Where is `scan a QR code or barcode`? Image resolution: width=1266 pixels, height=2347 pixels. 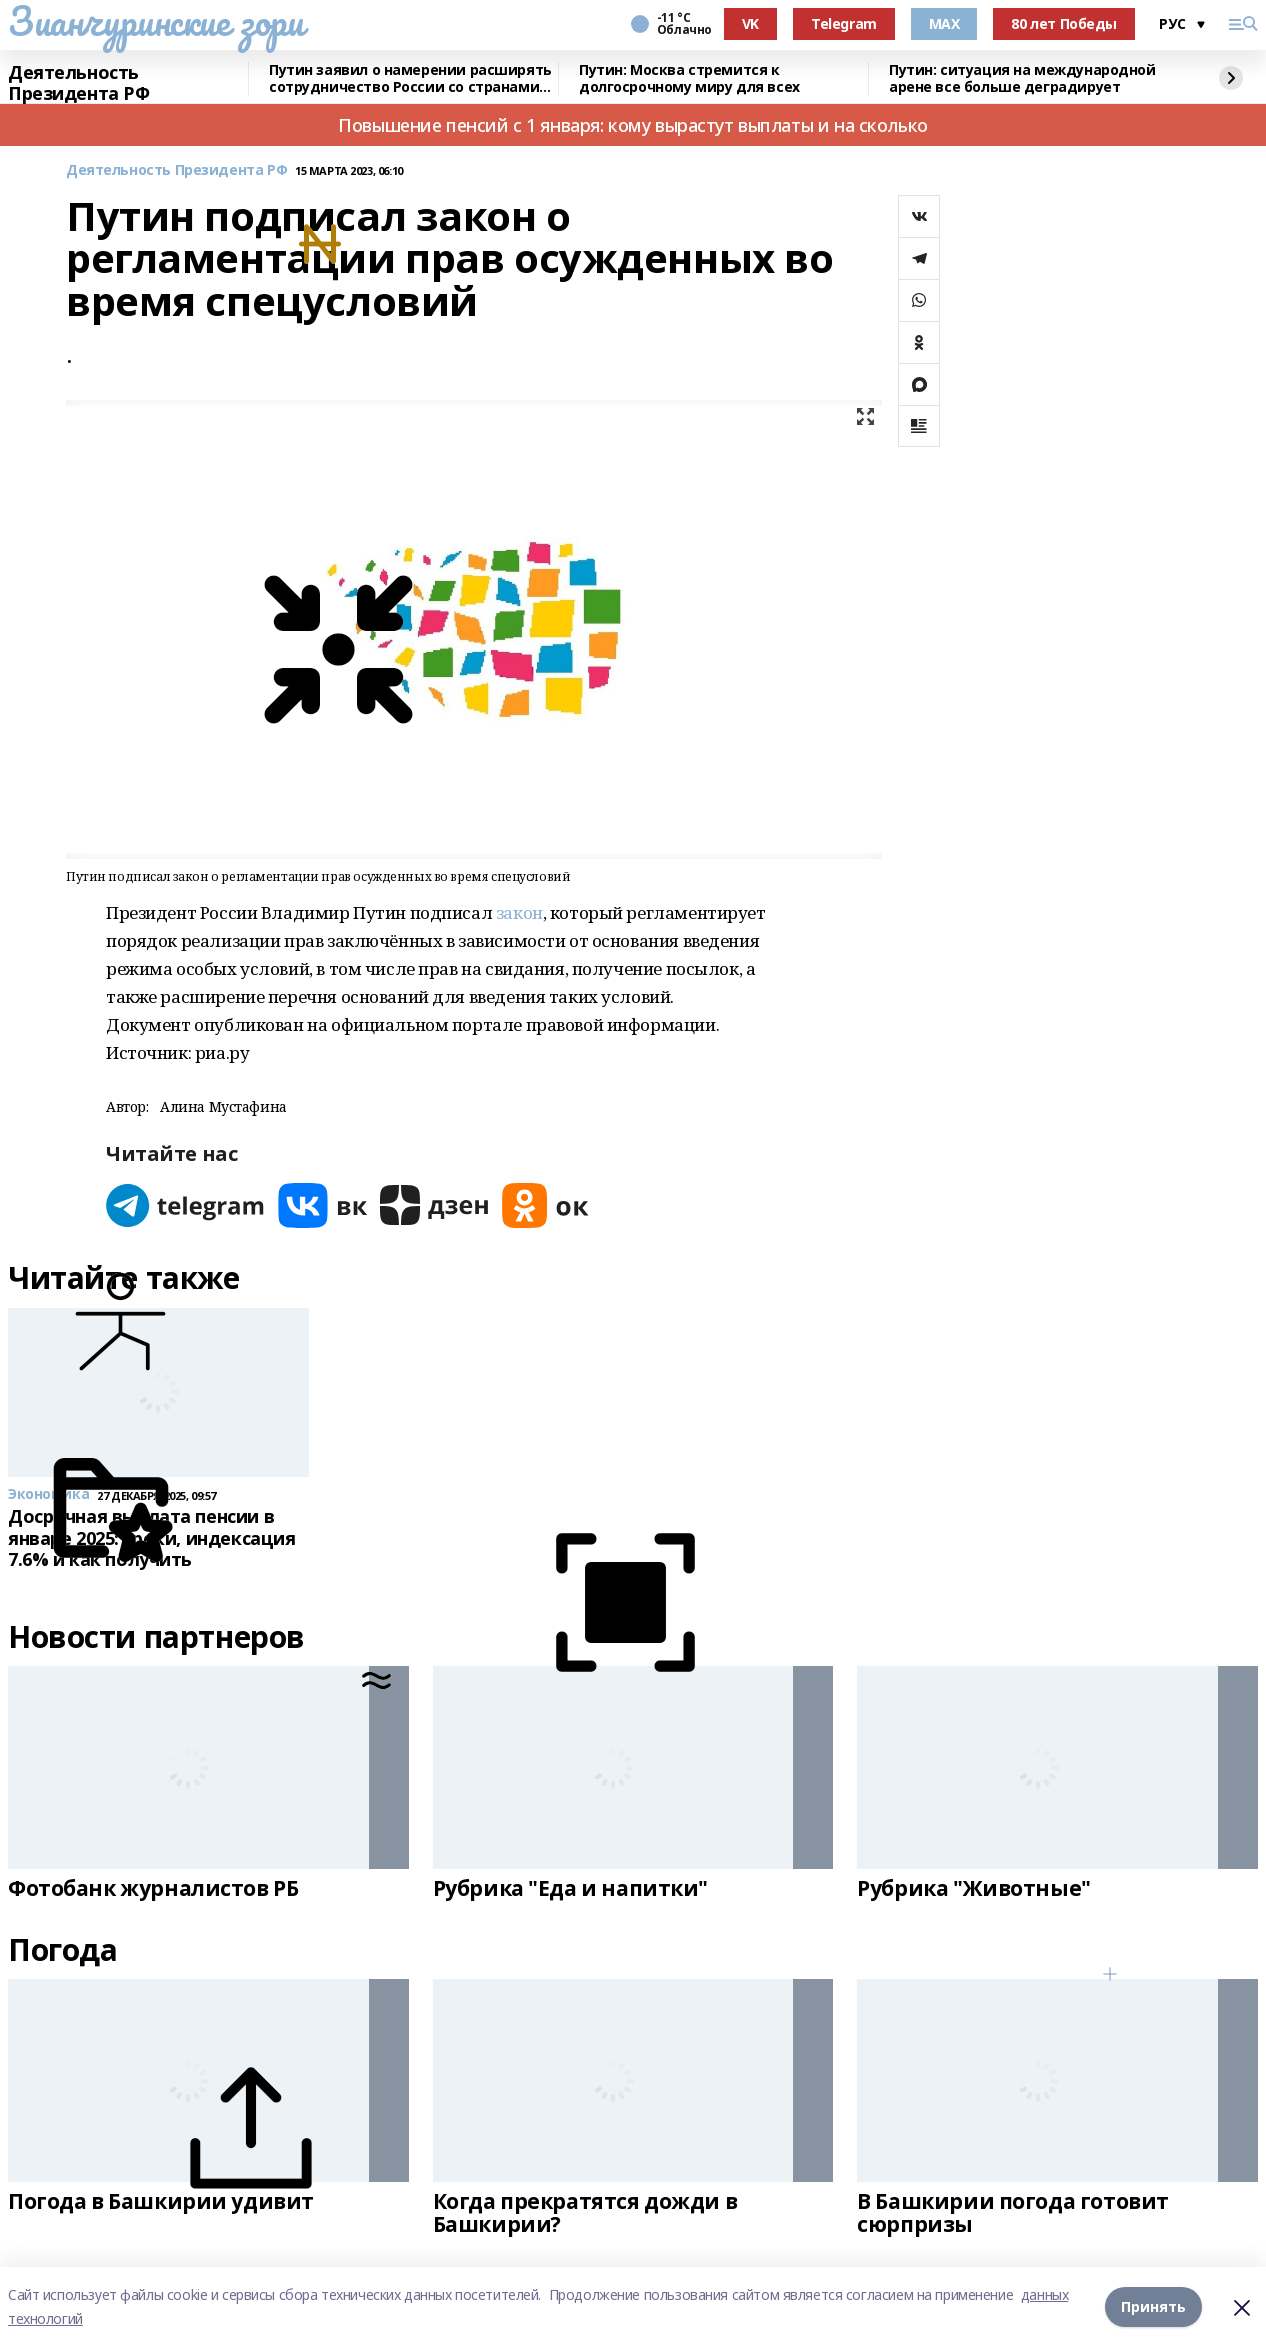
scan a QR code or barcode is located at coordinates (625, 1602).